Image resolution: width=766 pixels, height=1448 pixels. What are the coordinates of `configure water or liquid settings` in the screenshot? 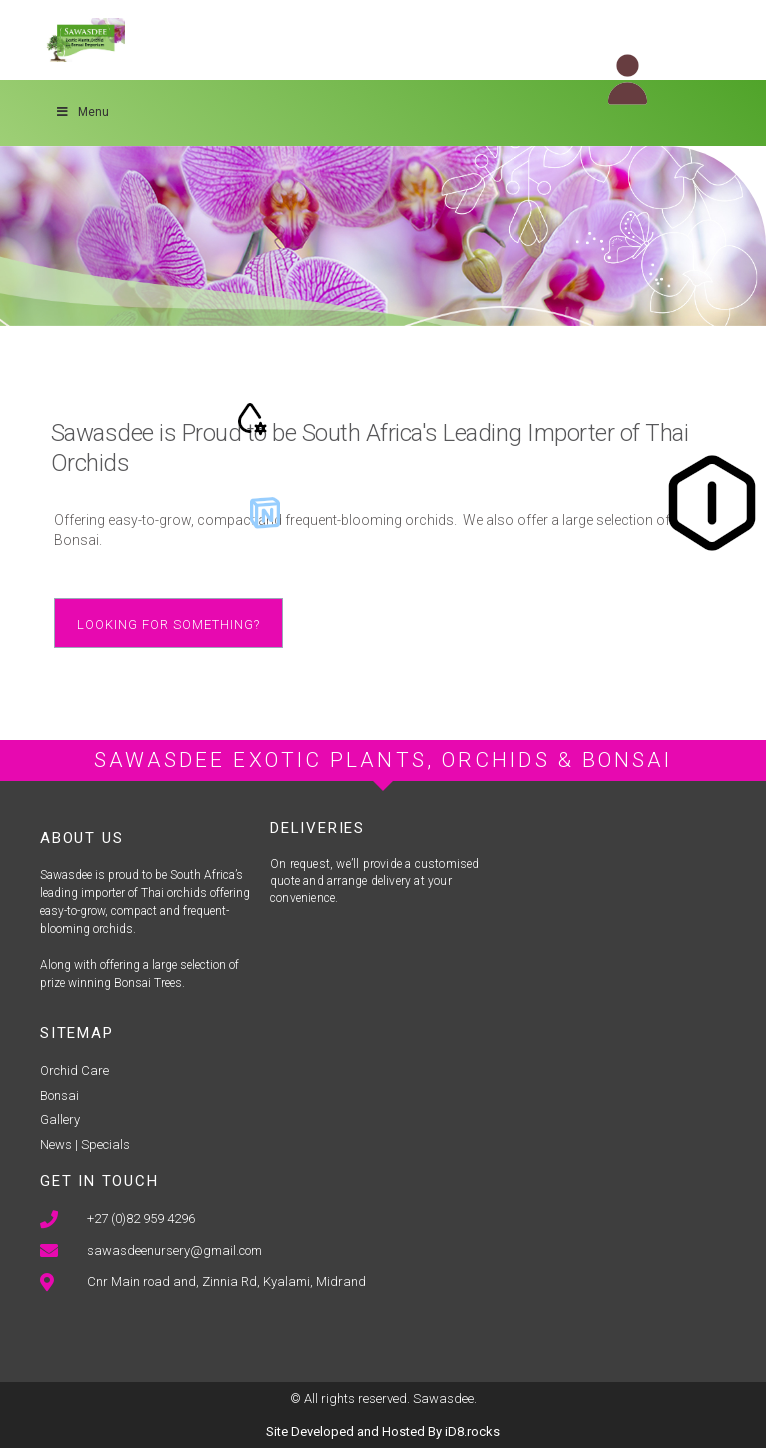 It's located at (250, 418).